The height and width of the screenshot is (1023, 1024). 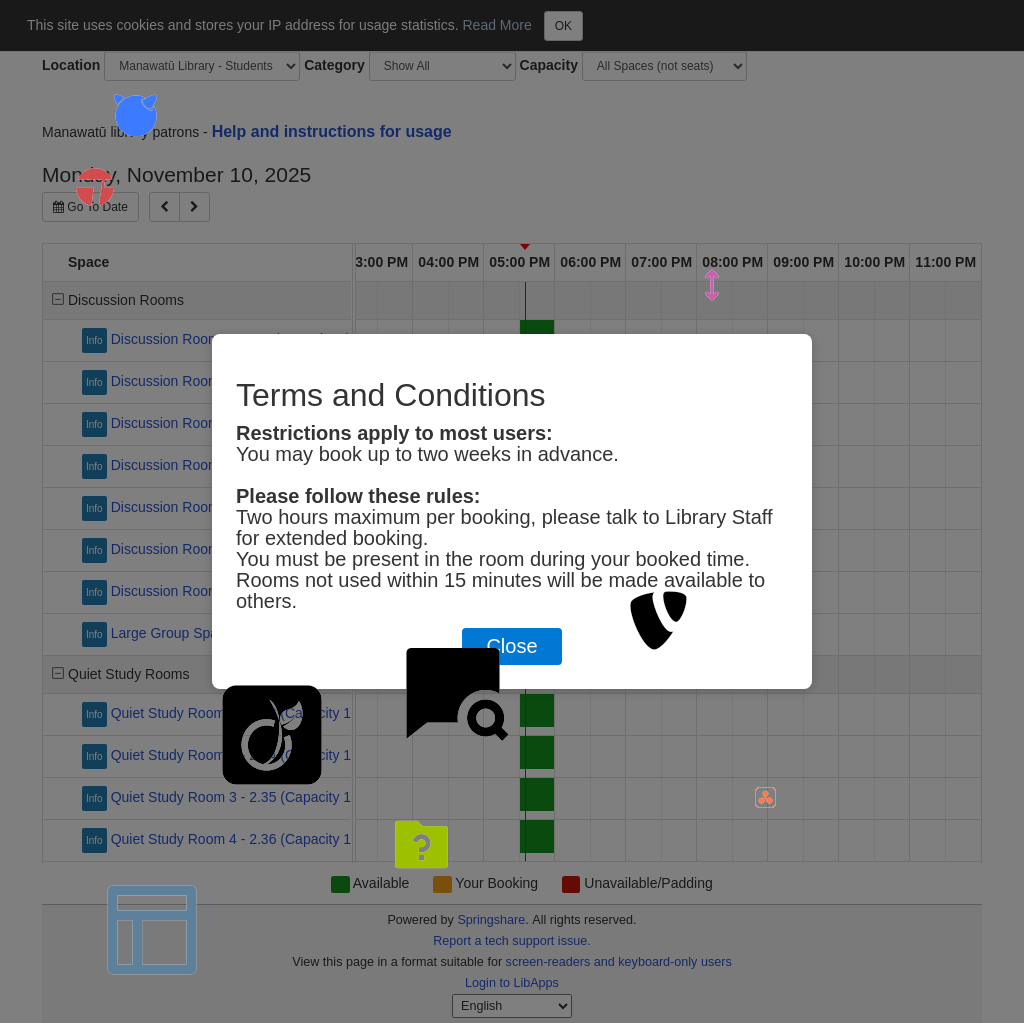 I want to click on viadeo social network logo, so click(x=272, y=735).